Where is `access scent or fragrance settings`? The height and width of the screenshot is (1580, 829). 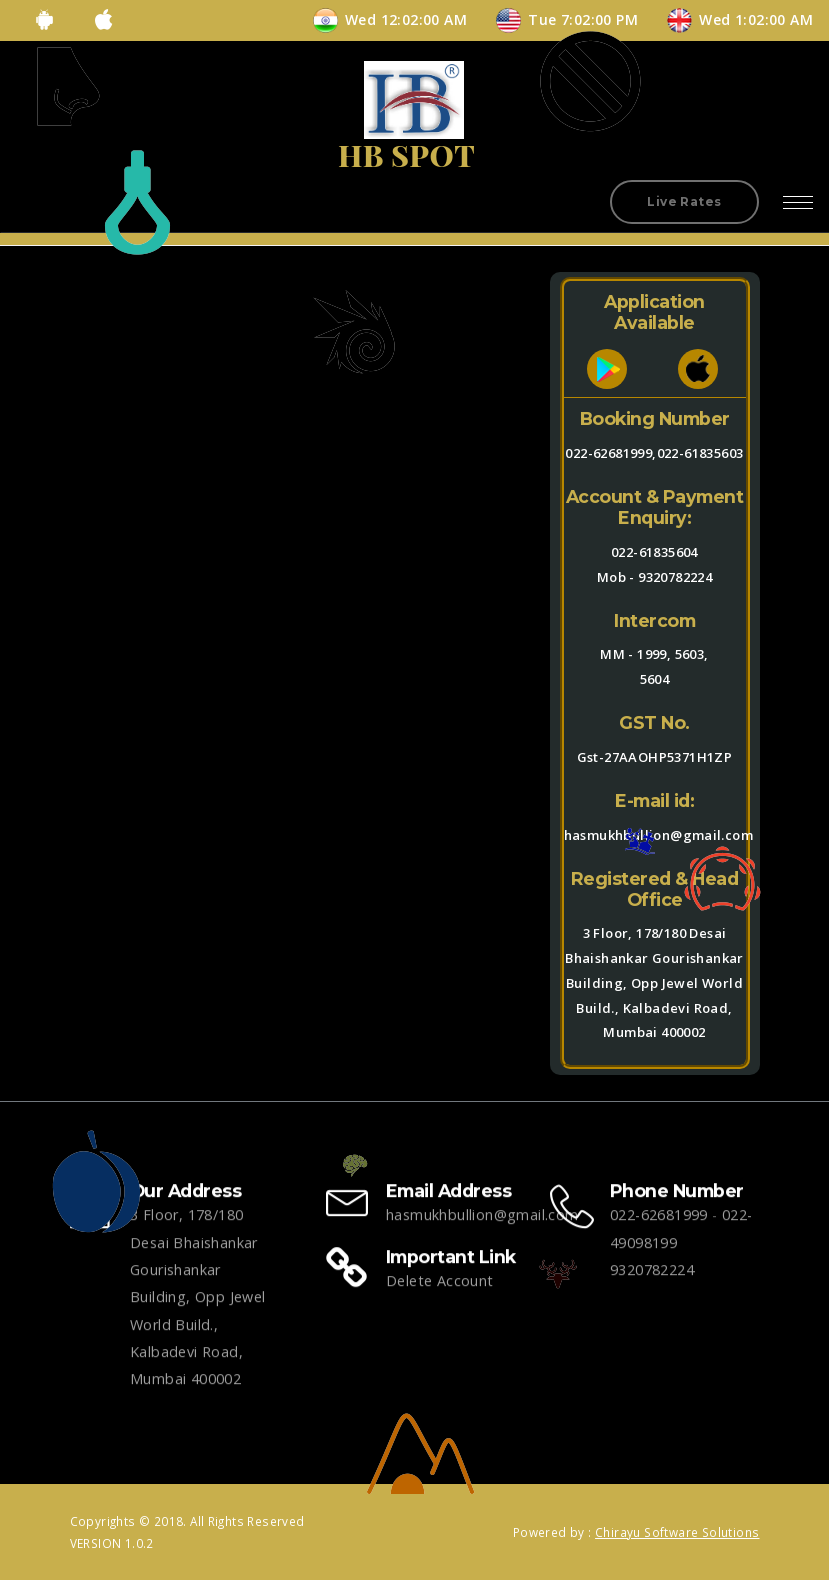
access scent or fragrance settings is located at coordinates (76, 86).